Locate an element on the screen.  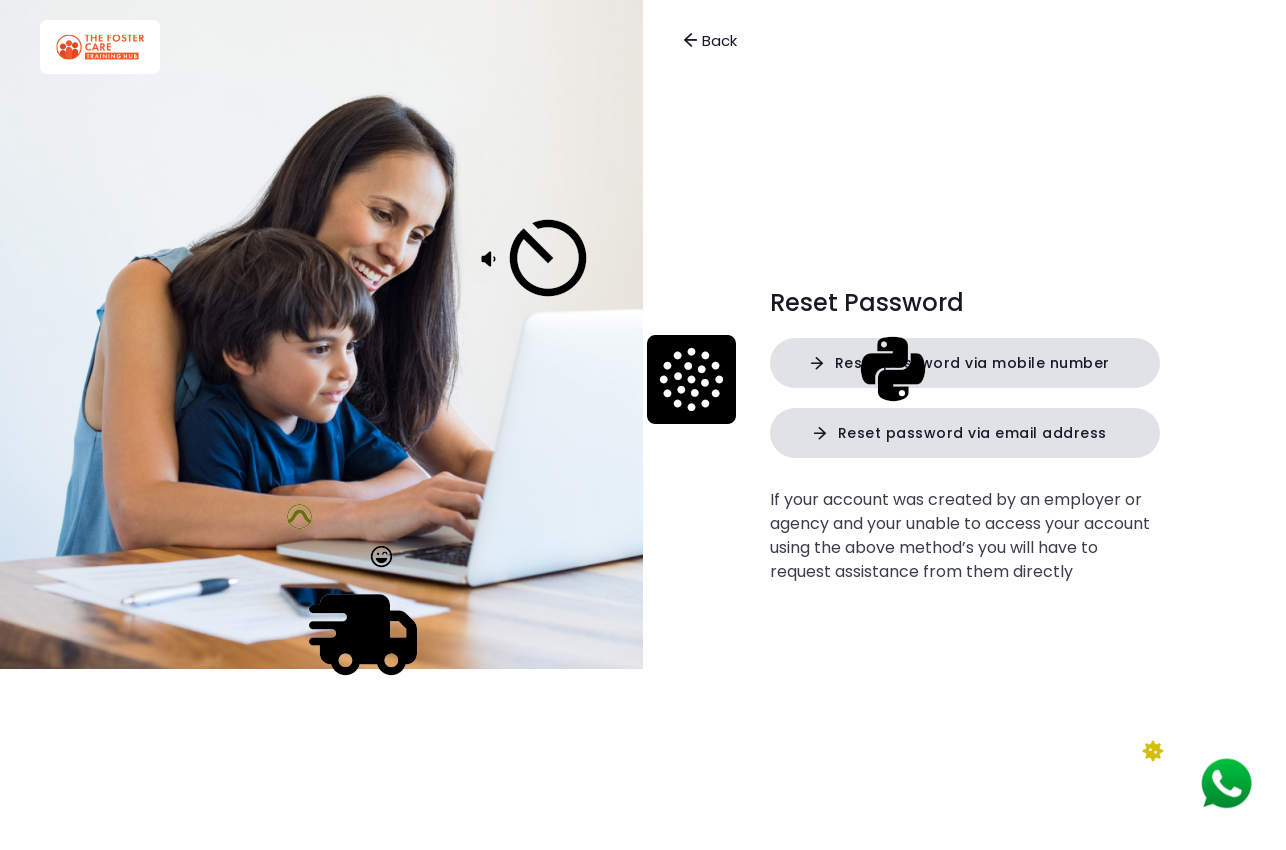
indicates a virus or malware threat detected is located at coordinates (1153, 751).